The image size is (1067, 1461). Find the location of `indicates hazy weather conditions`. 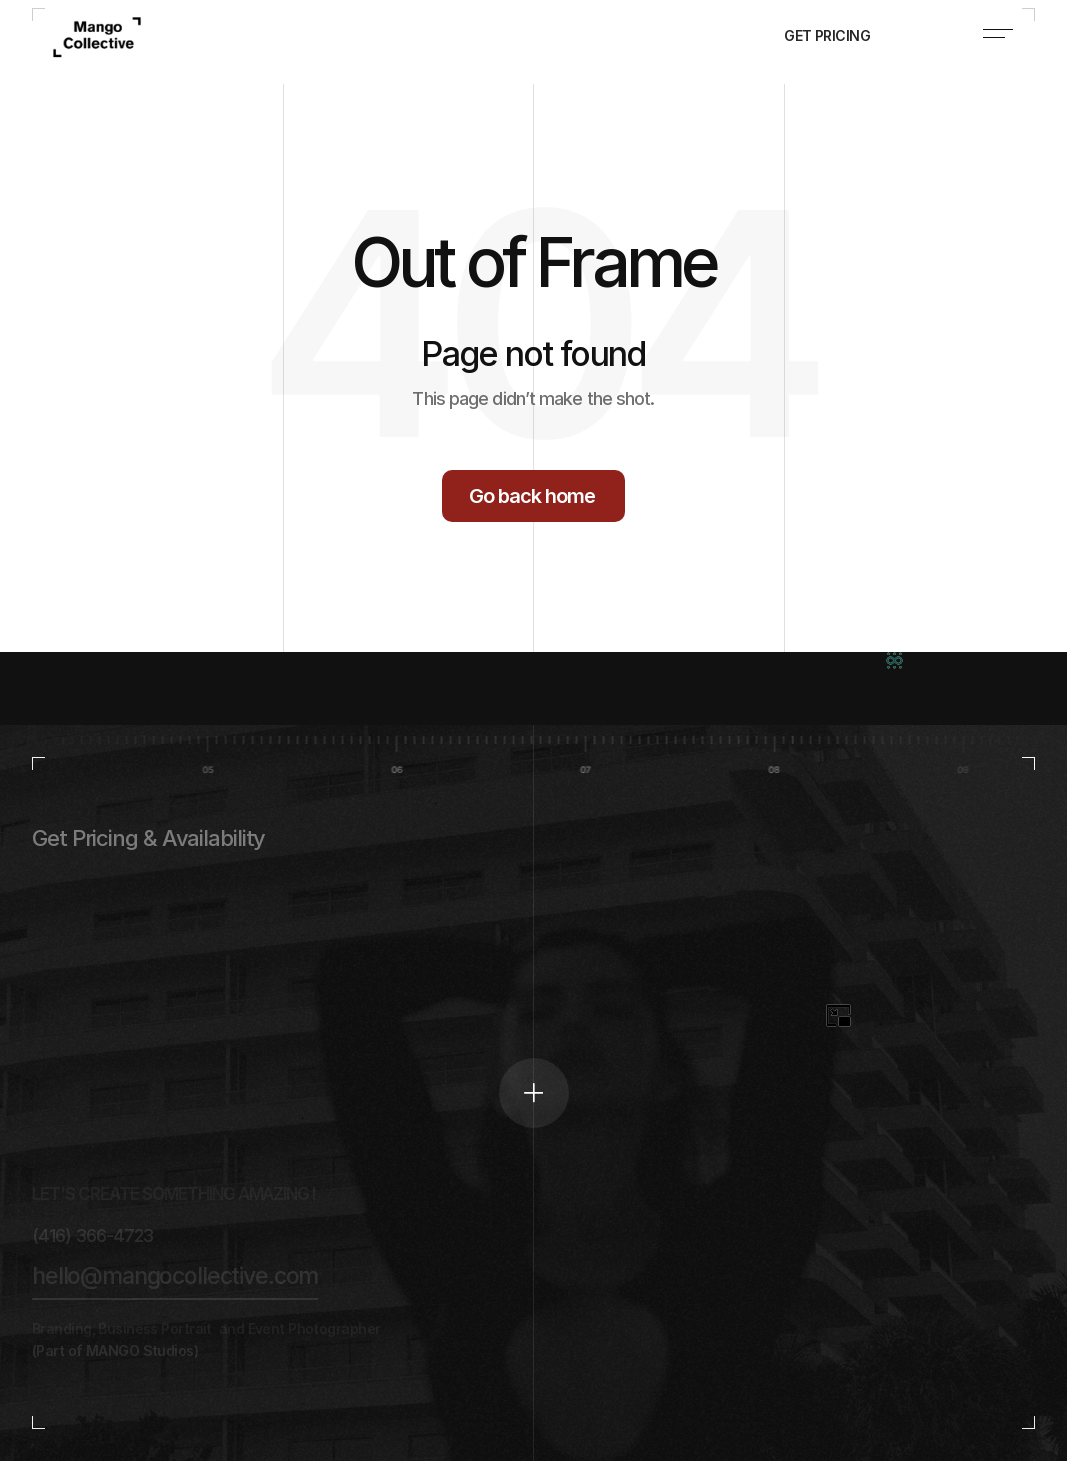

indicates hazy weather conditions is located at coordinates (894, 660).